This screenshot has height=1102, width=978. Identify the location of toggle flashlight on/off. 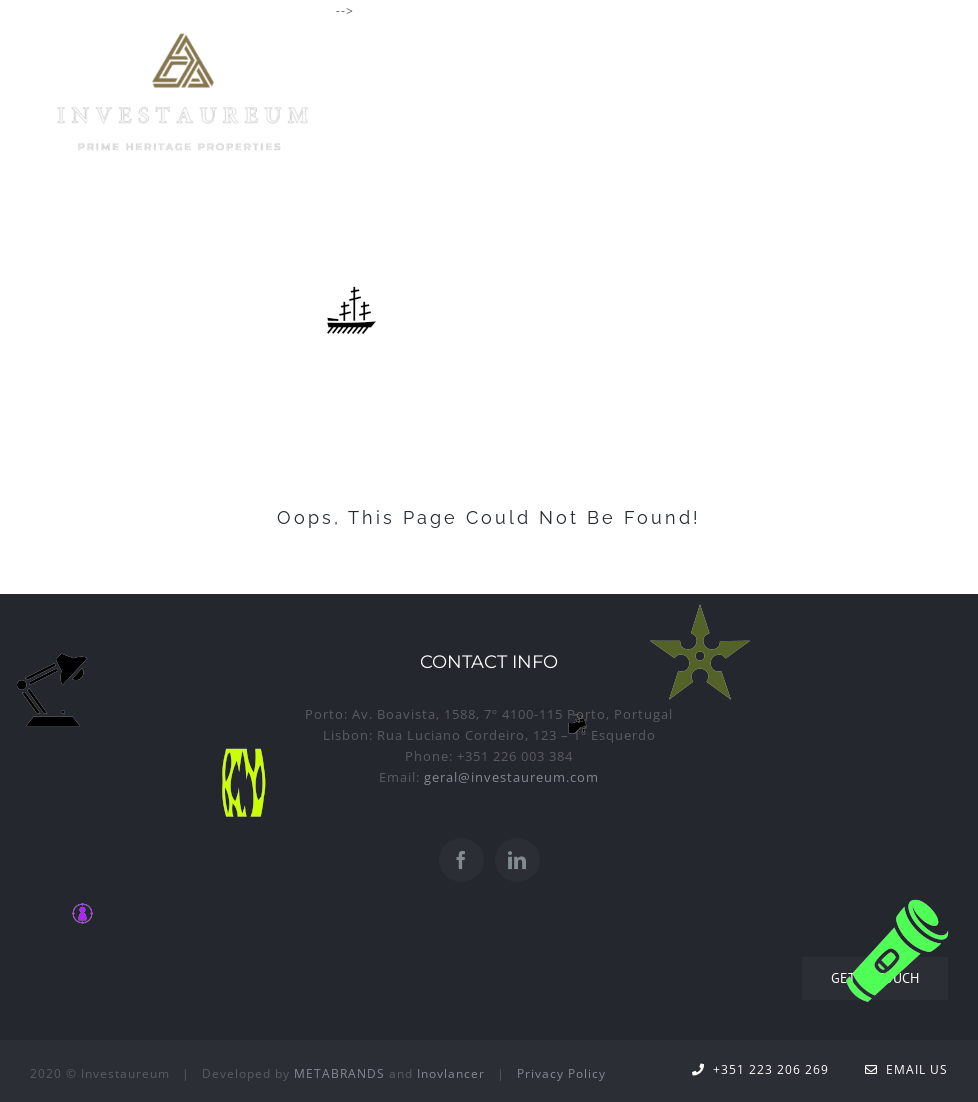
(897, 951).